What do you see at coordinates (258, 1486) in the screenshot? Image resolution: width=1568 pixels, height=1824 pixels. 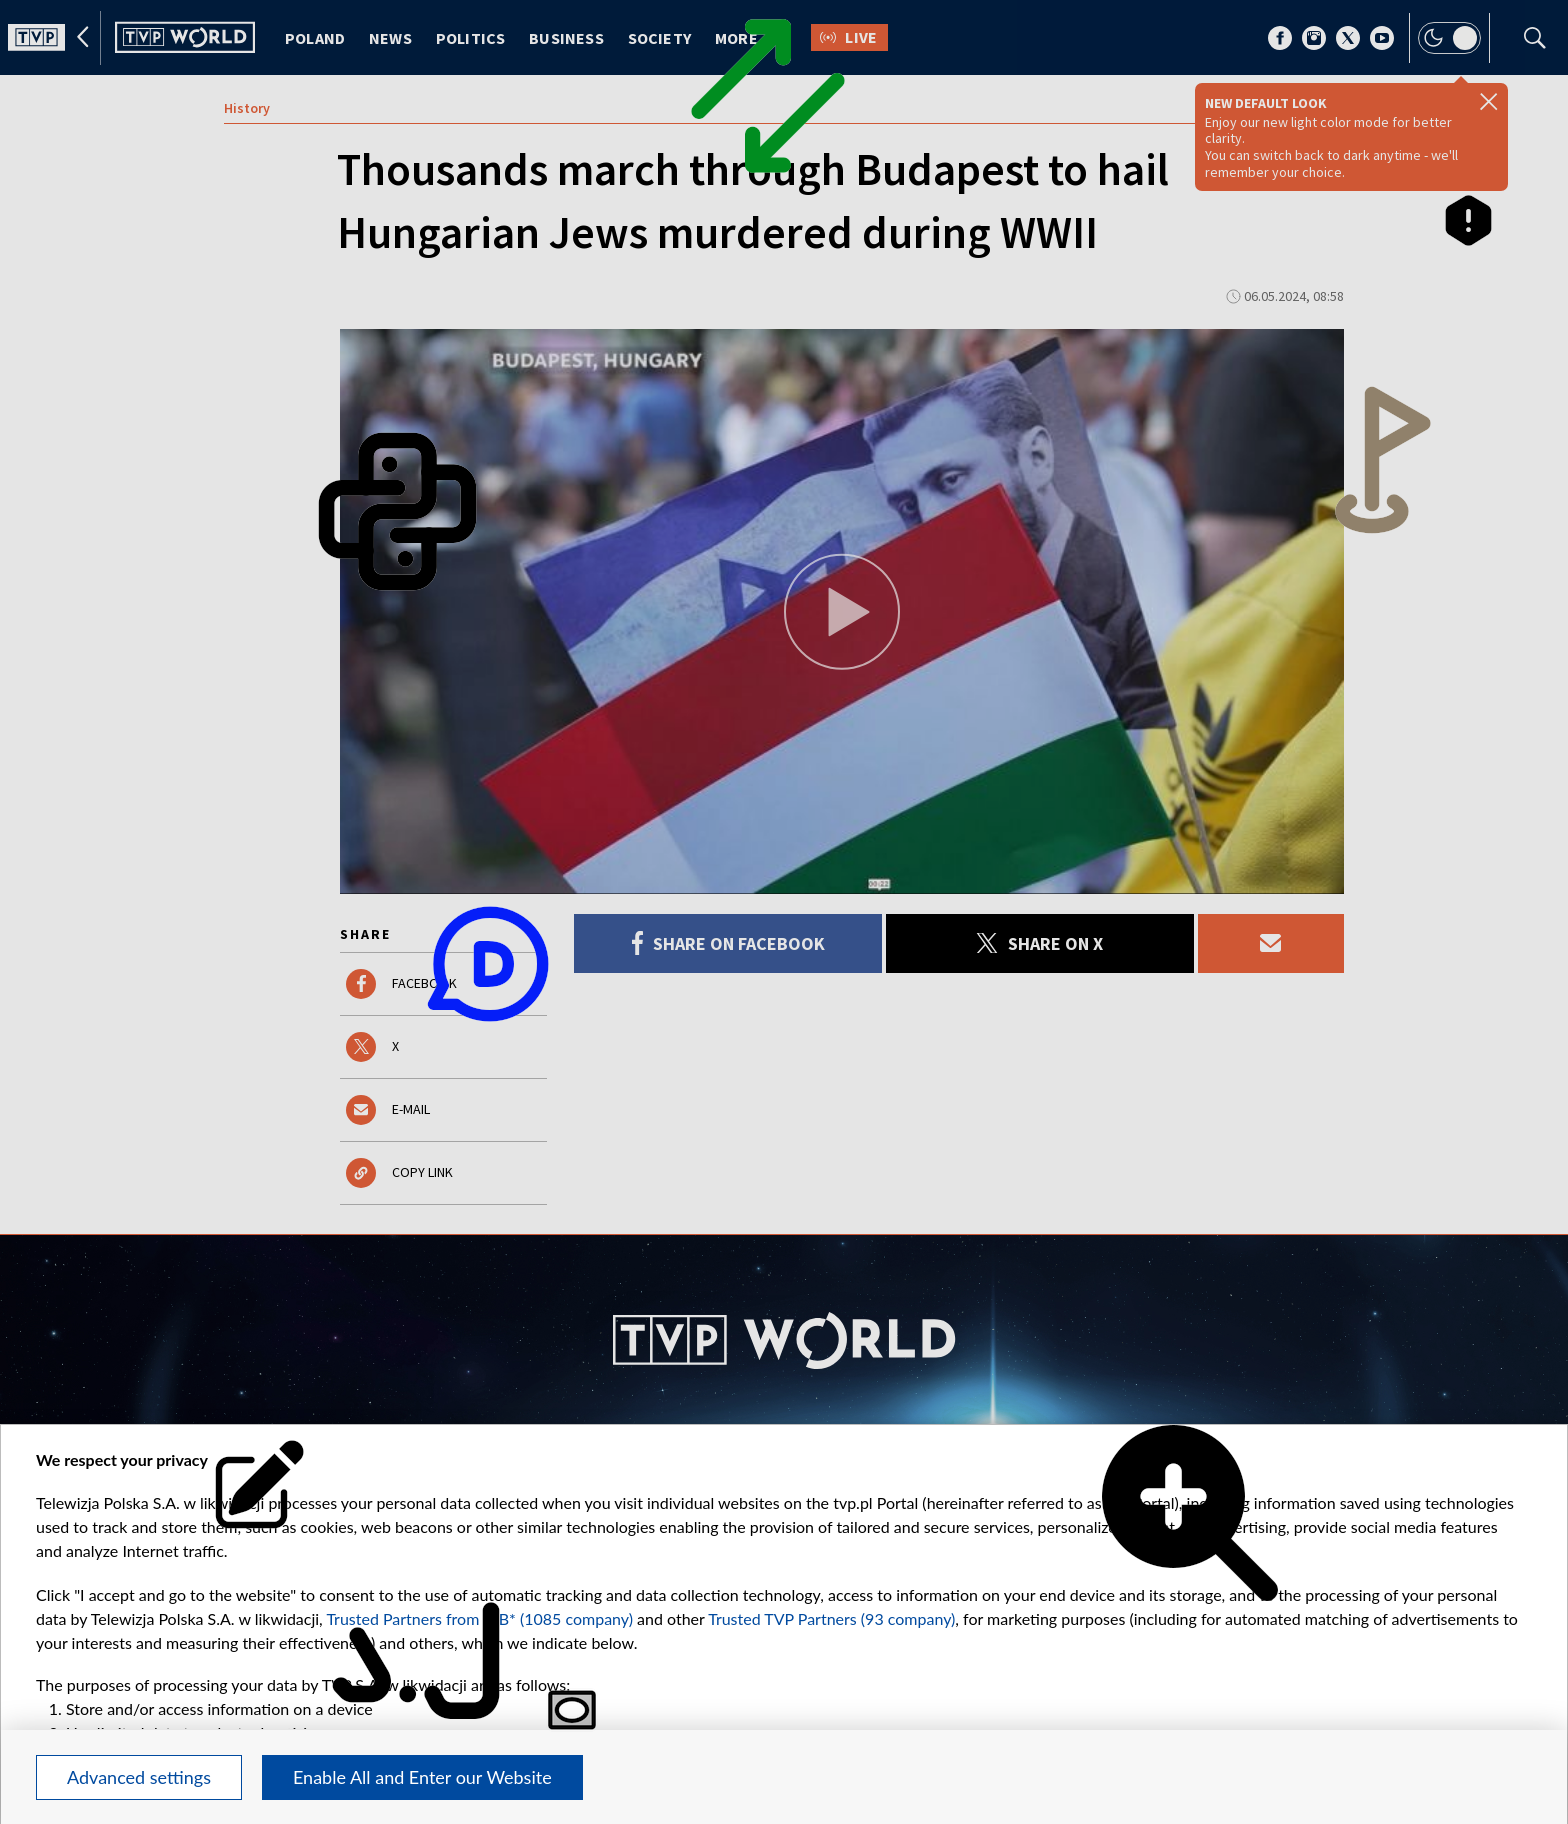 I see `edit or compose a new document` at bounding box center [258, 1486].